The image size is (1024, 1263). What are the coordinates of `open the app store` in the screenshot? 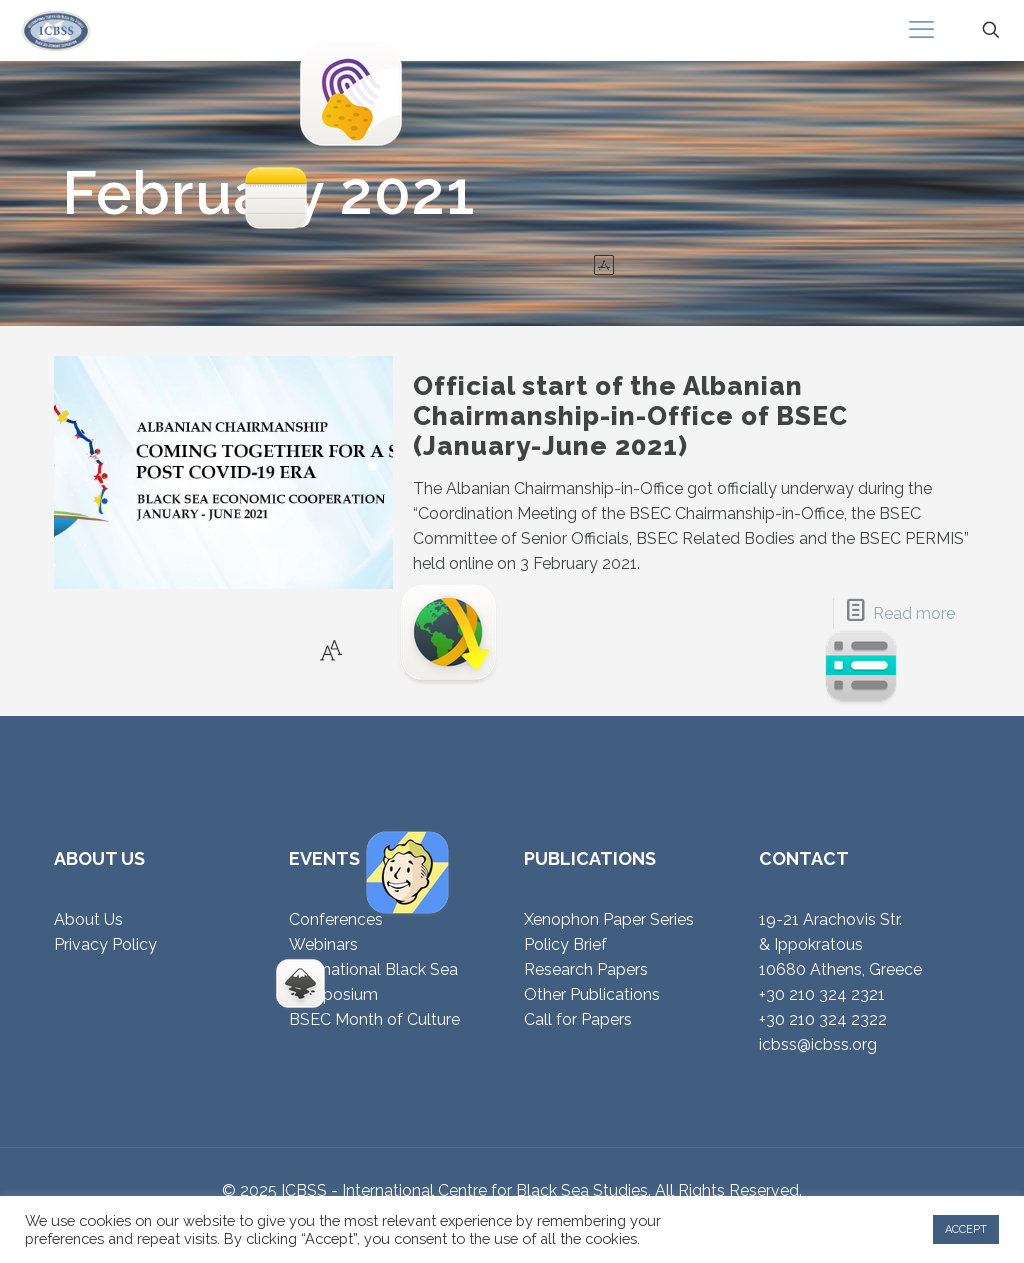 It's located at (604, 265).